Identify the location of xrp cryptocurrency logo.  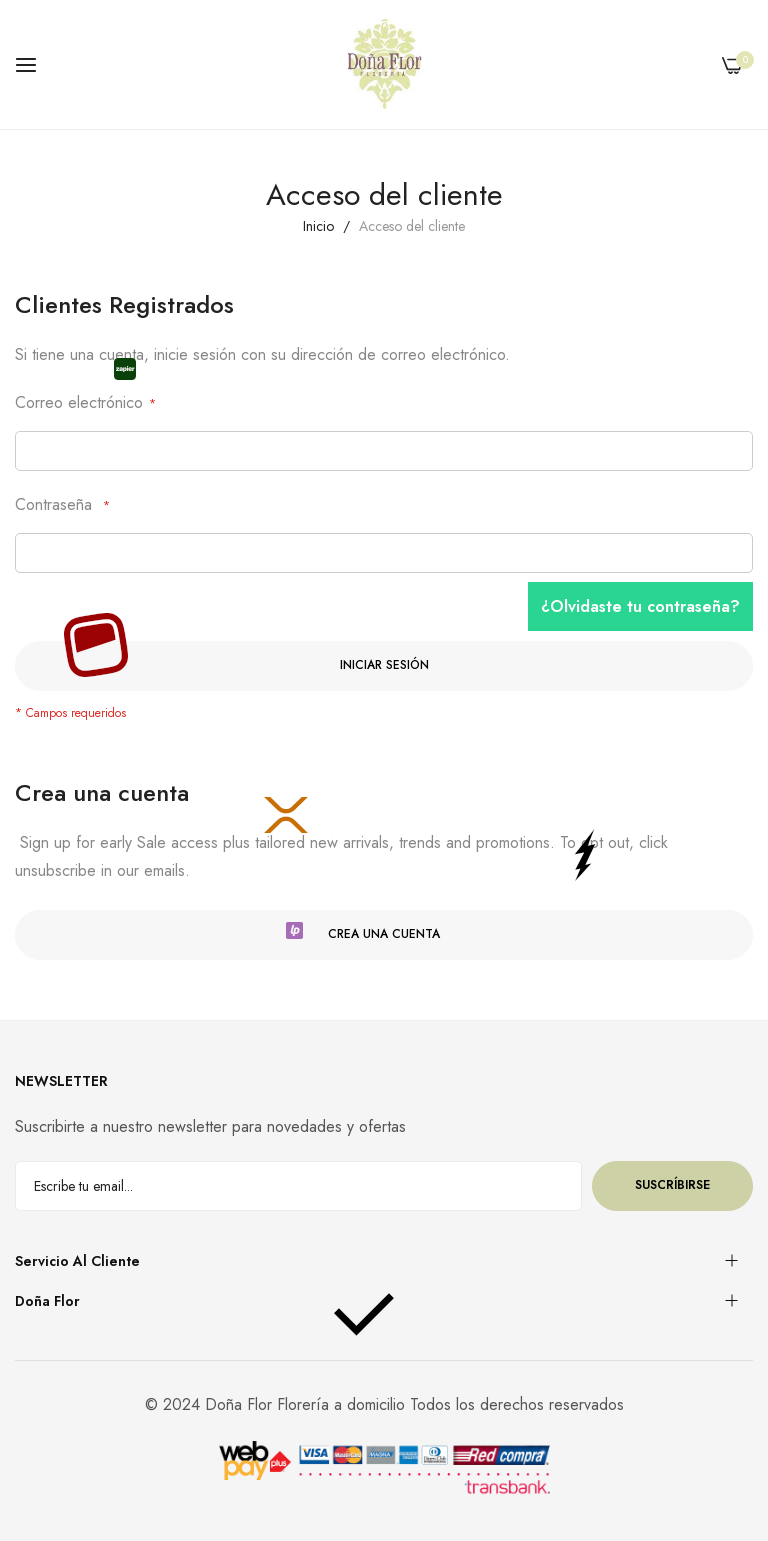
(286, 815).